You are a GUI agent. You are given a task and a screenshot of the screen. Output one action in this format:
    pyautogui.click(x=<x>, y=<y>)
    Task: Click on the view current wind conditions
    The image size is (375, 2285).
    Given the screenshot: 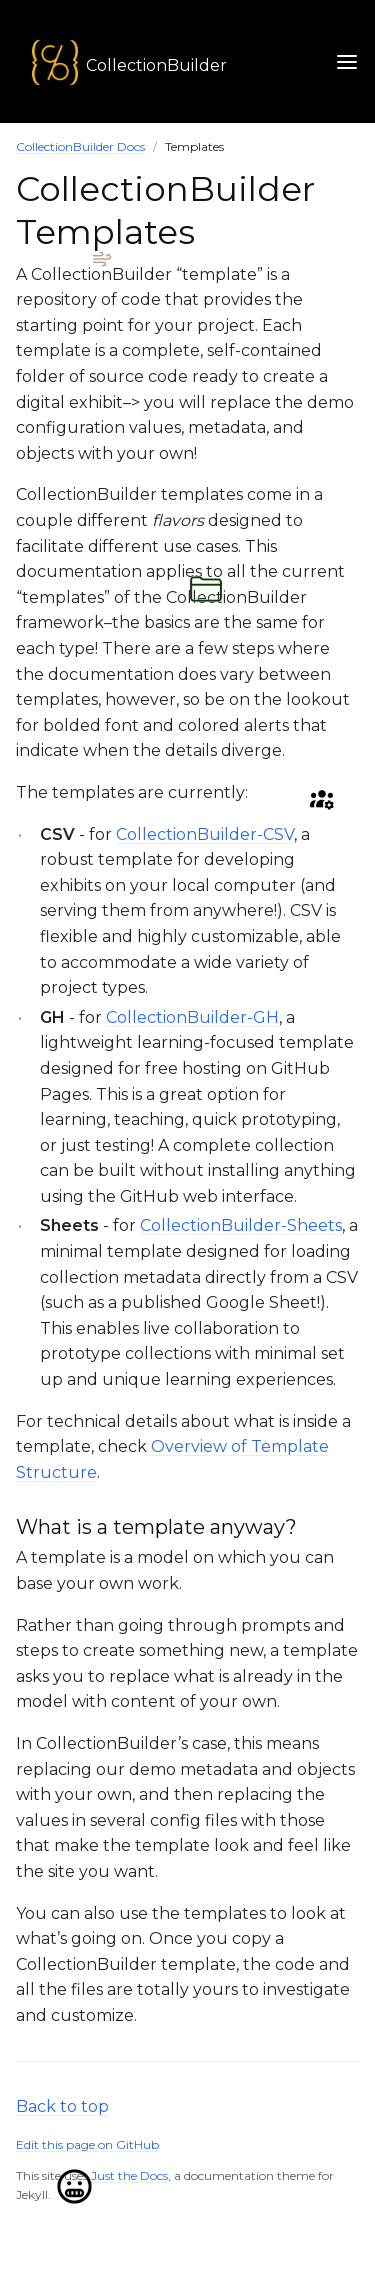 What is the action you would take?
    pyautogui.click(x=102, y=259)
    